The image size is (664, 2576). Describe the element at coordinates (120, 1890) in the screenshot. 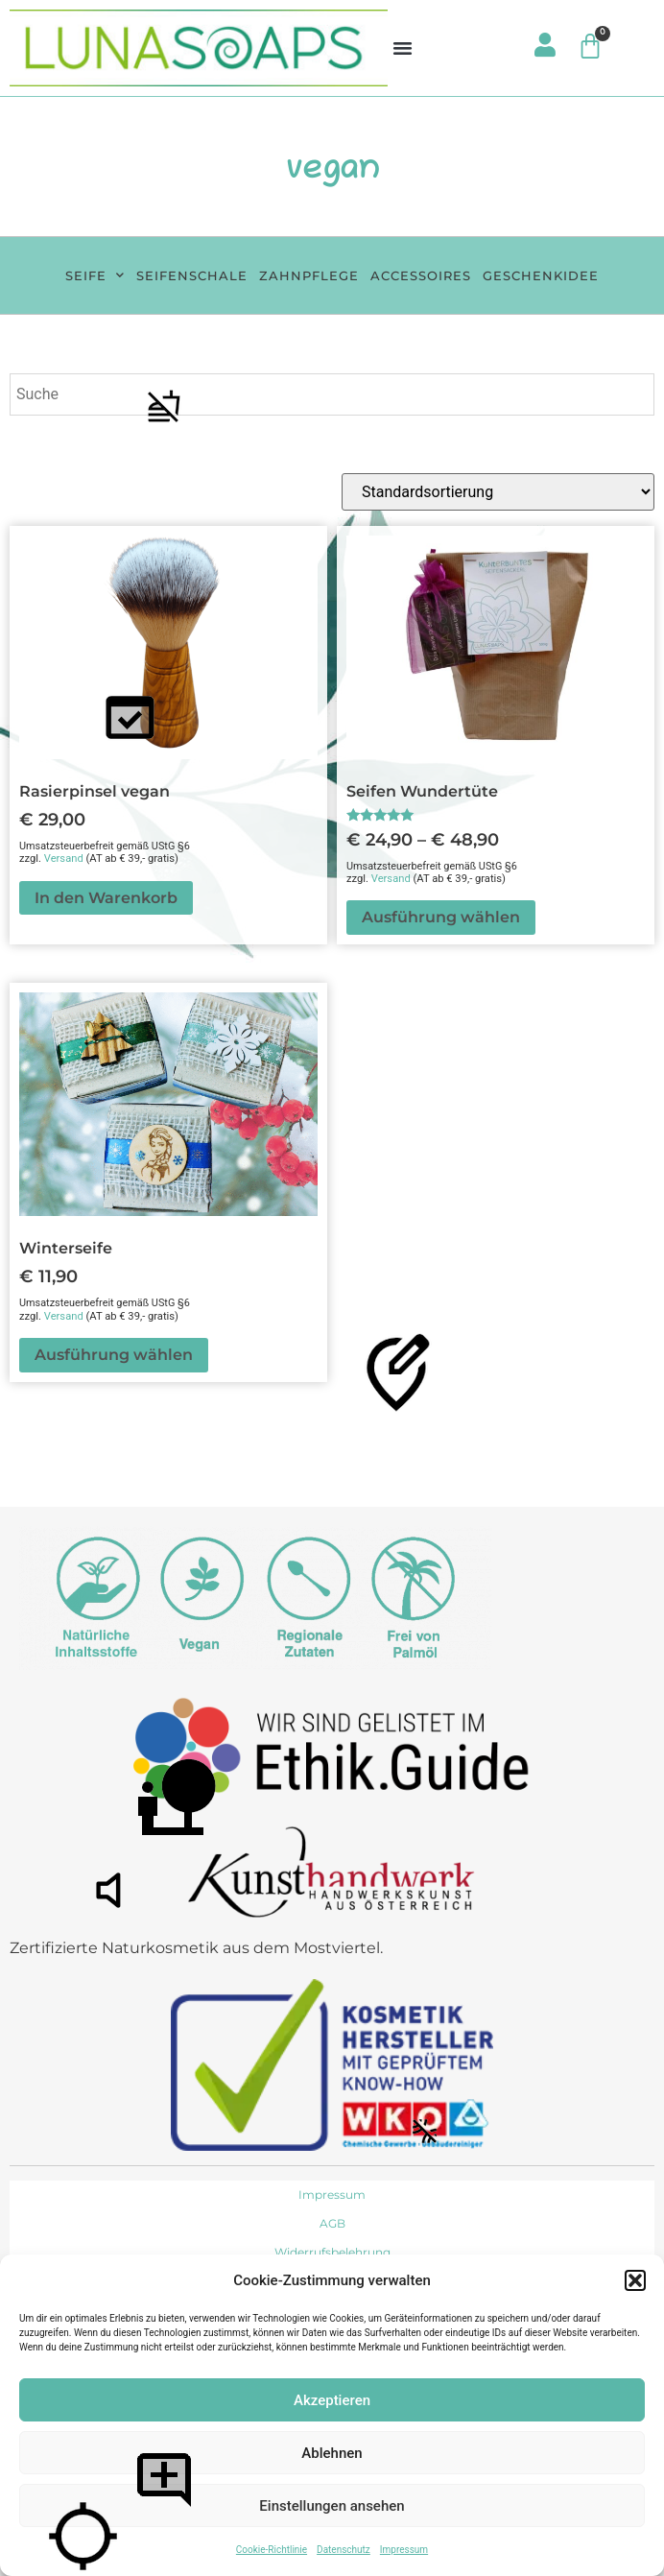

I see `adjust volume settings` at that location.